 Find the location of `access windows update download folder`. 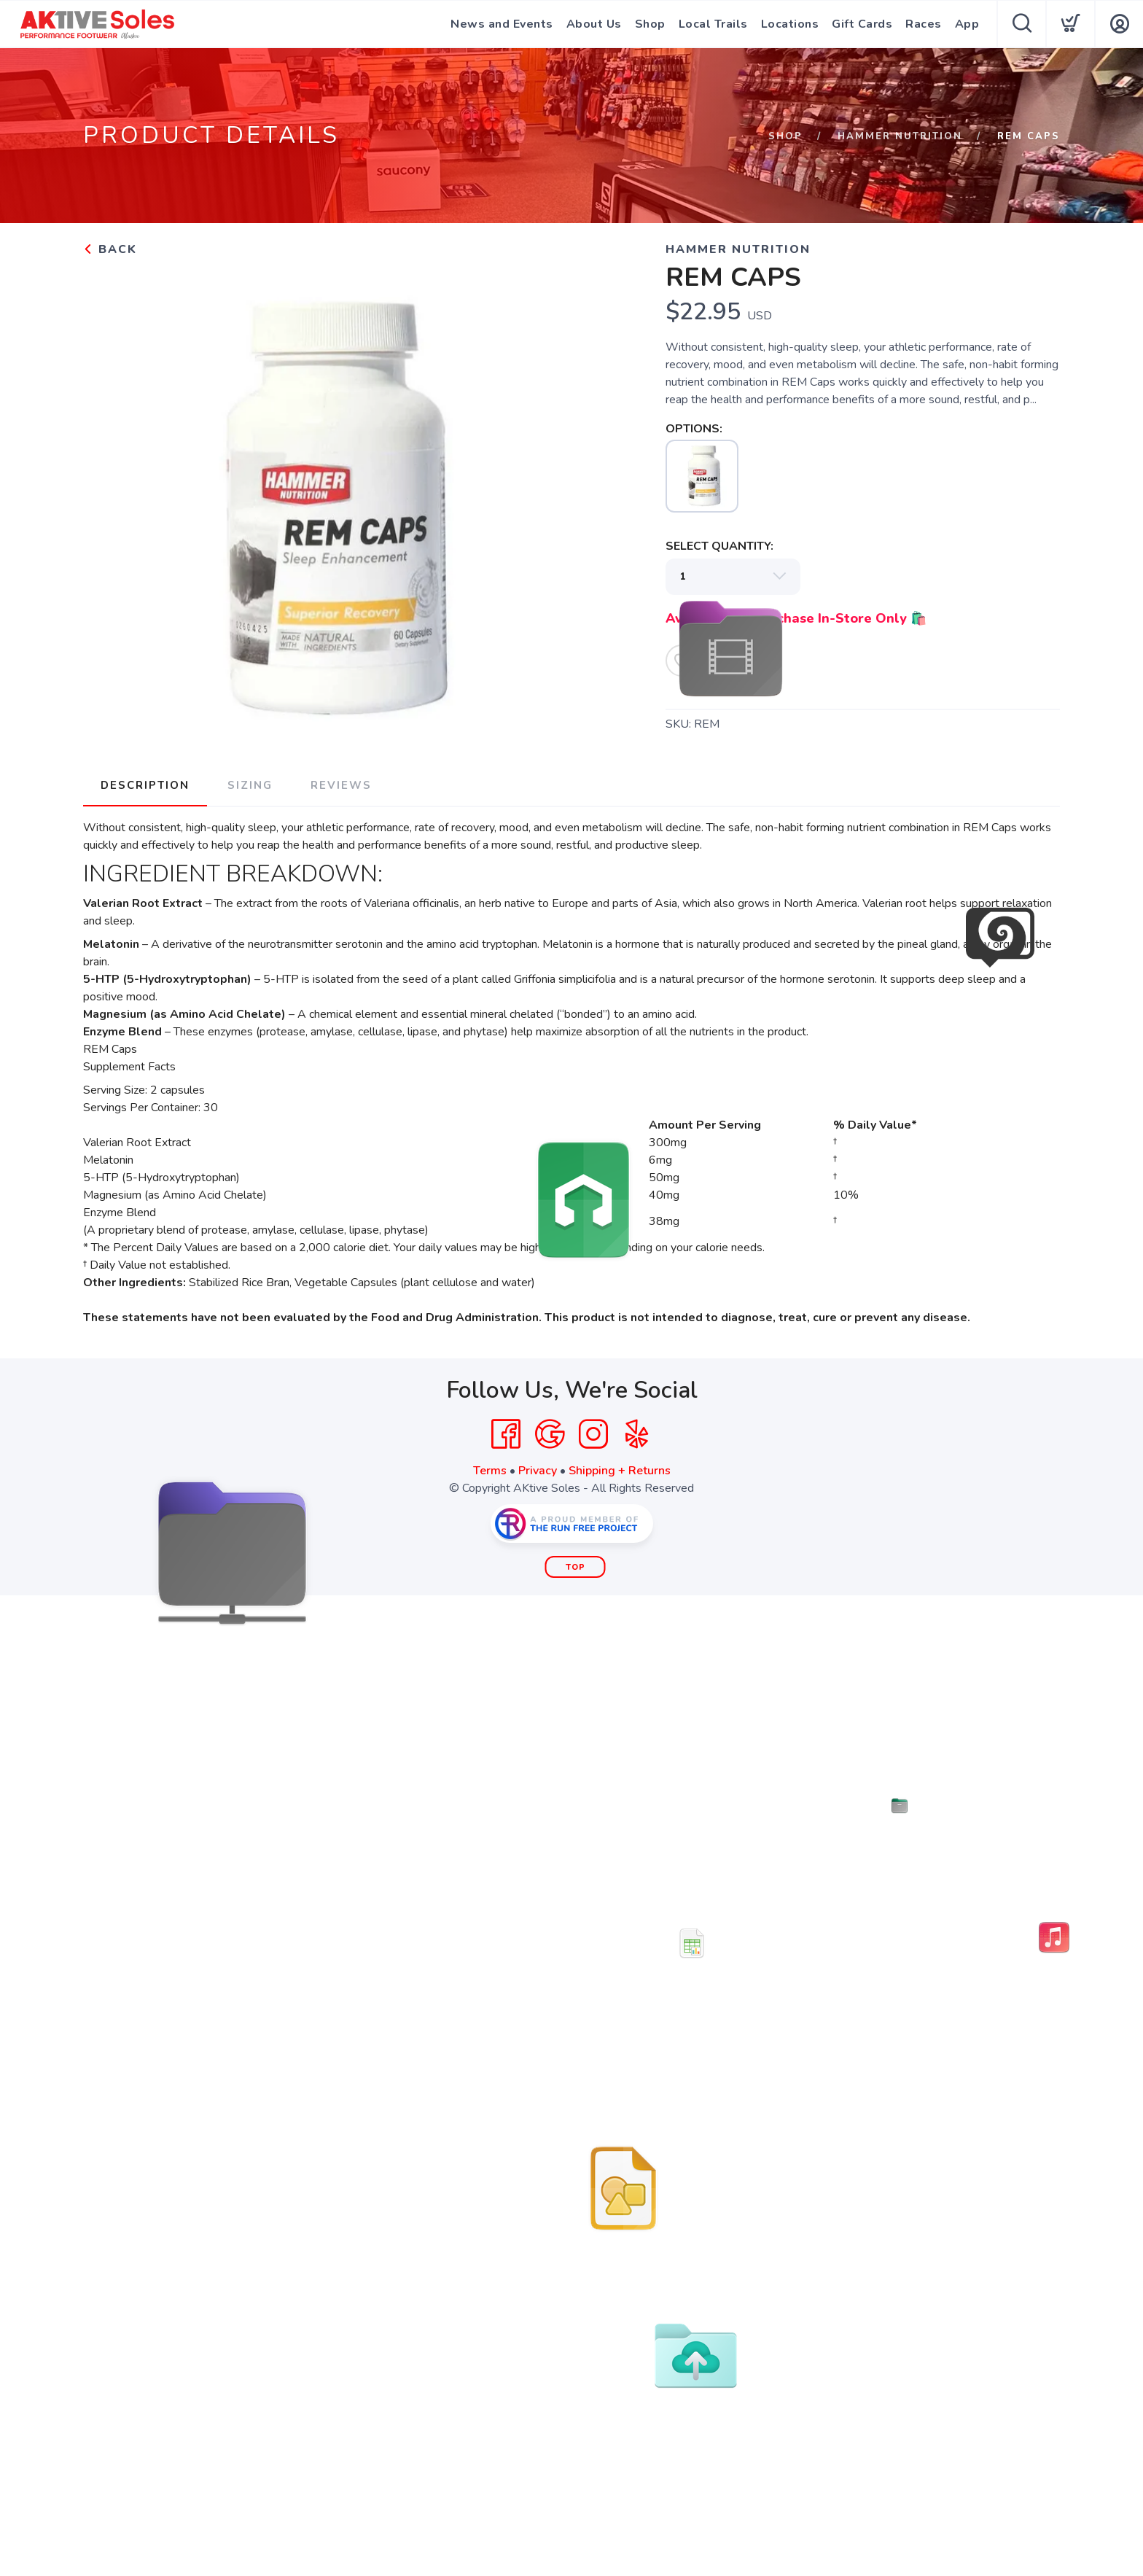

access windows update download folder is located at coordinates (695, 2358).